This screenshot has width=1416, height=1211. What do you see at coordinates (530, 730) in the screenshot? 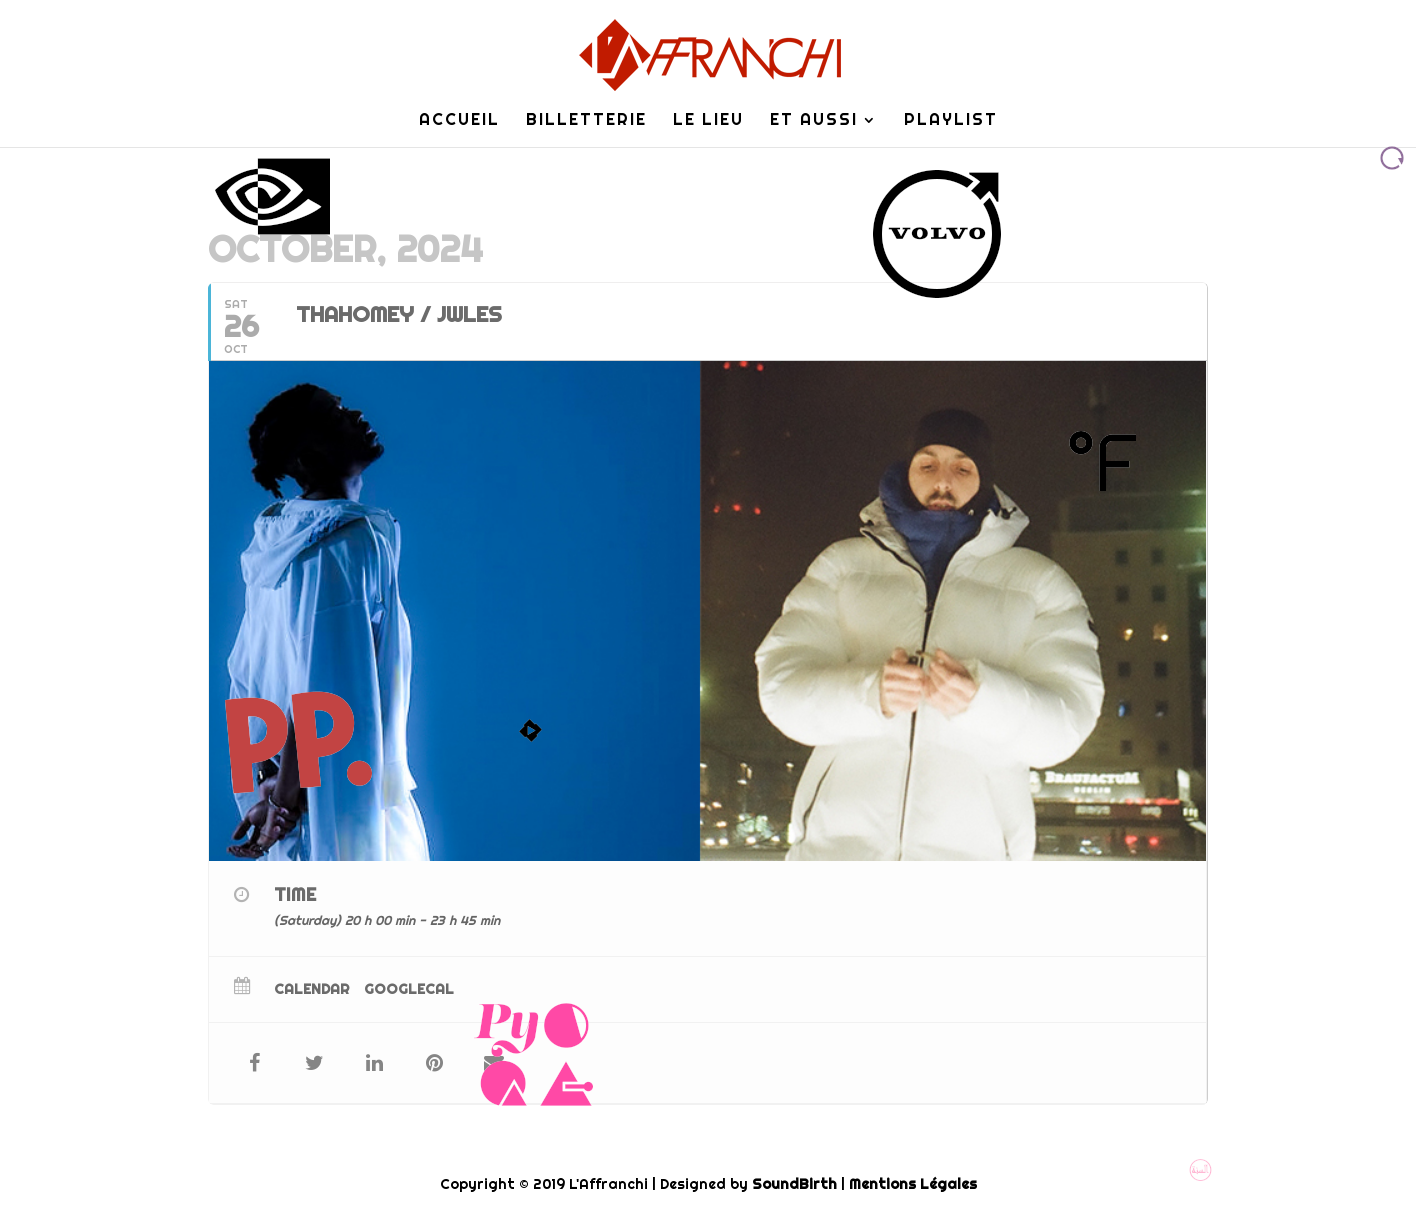
I see `open the Emby media server app` at bounding box center [530, 730].